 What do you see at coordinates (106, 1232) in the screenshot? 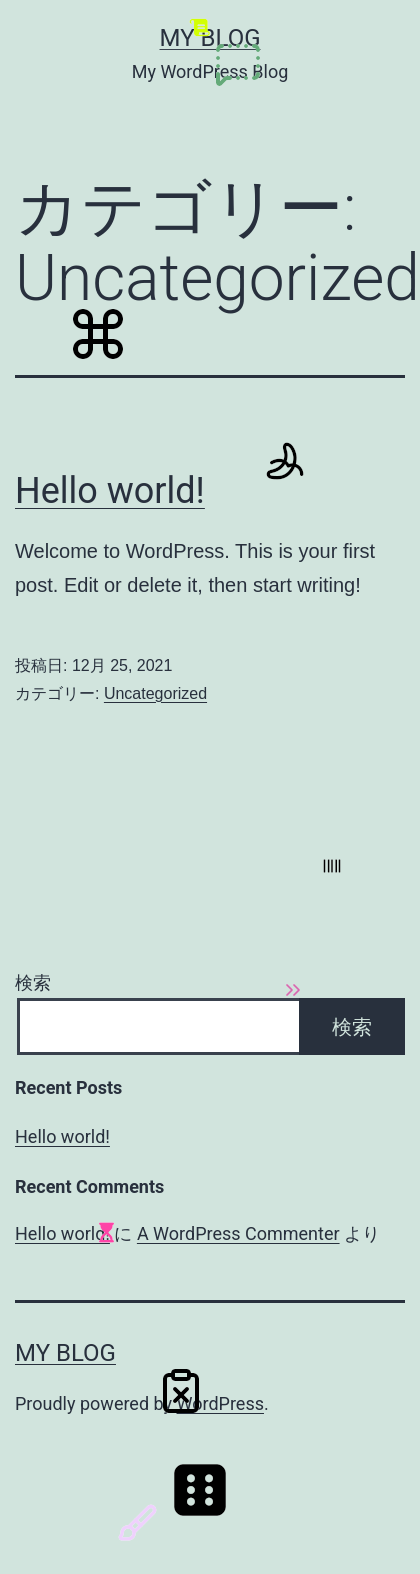
I see `indicates a process has just started or is beginning` at bounding box center [106, 1232].